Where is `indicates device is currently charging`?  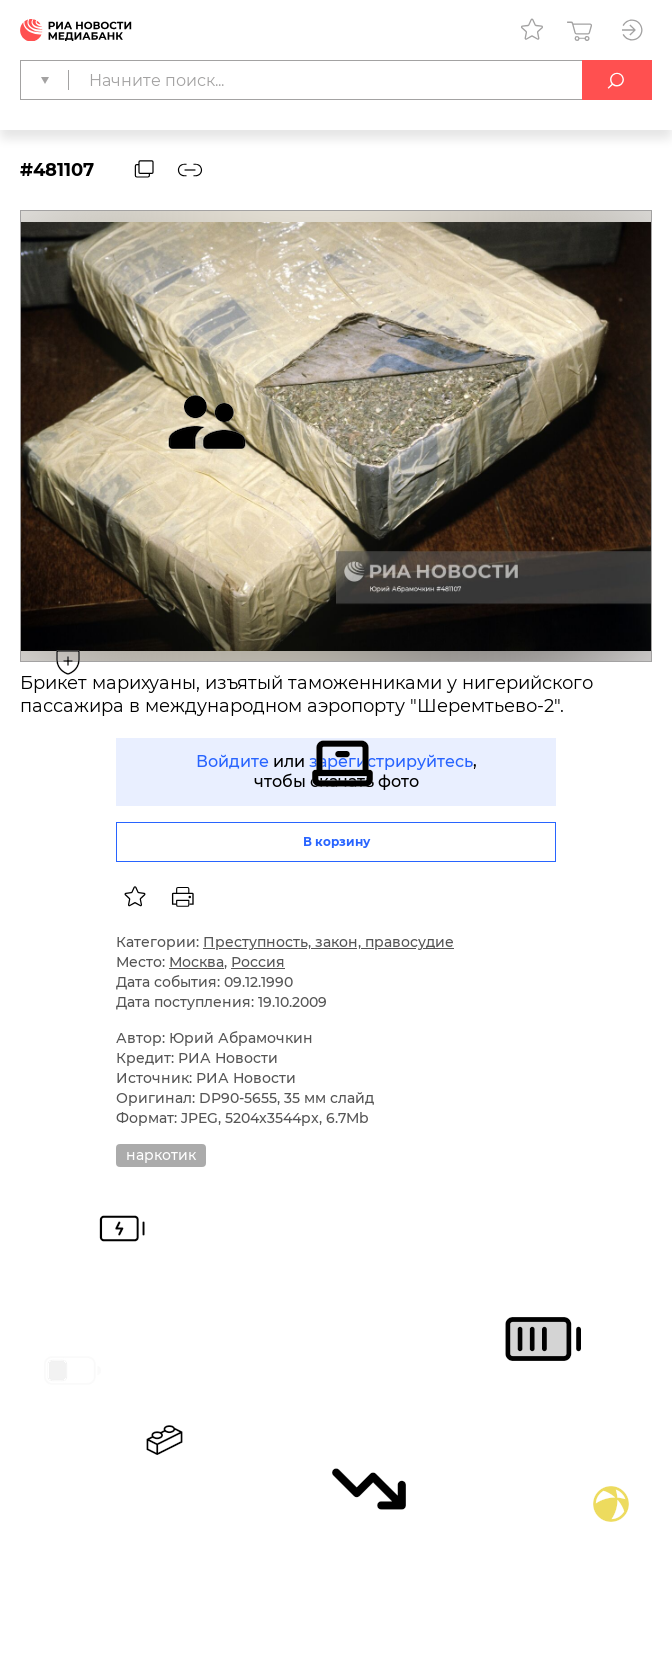 indicates device is currently charging is located at coordinates (121, 1228).